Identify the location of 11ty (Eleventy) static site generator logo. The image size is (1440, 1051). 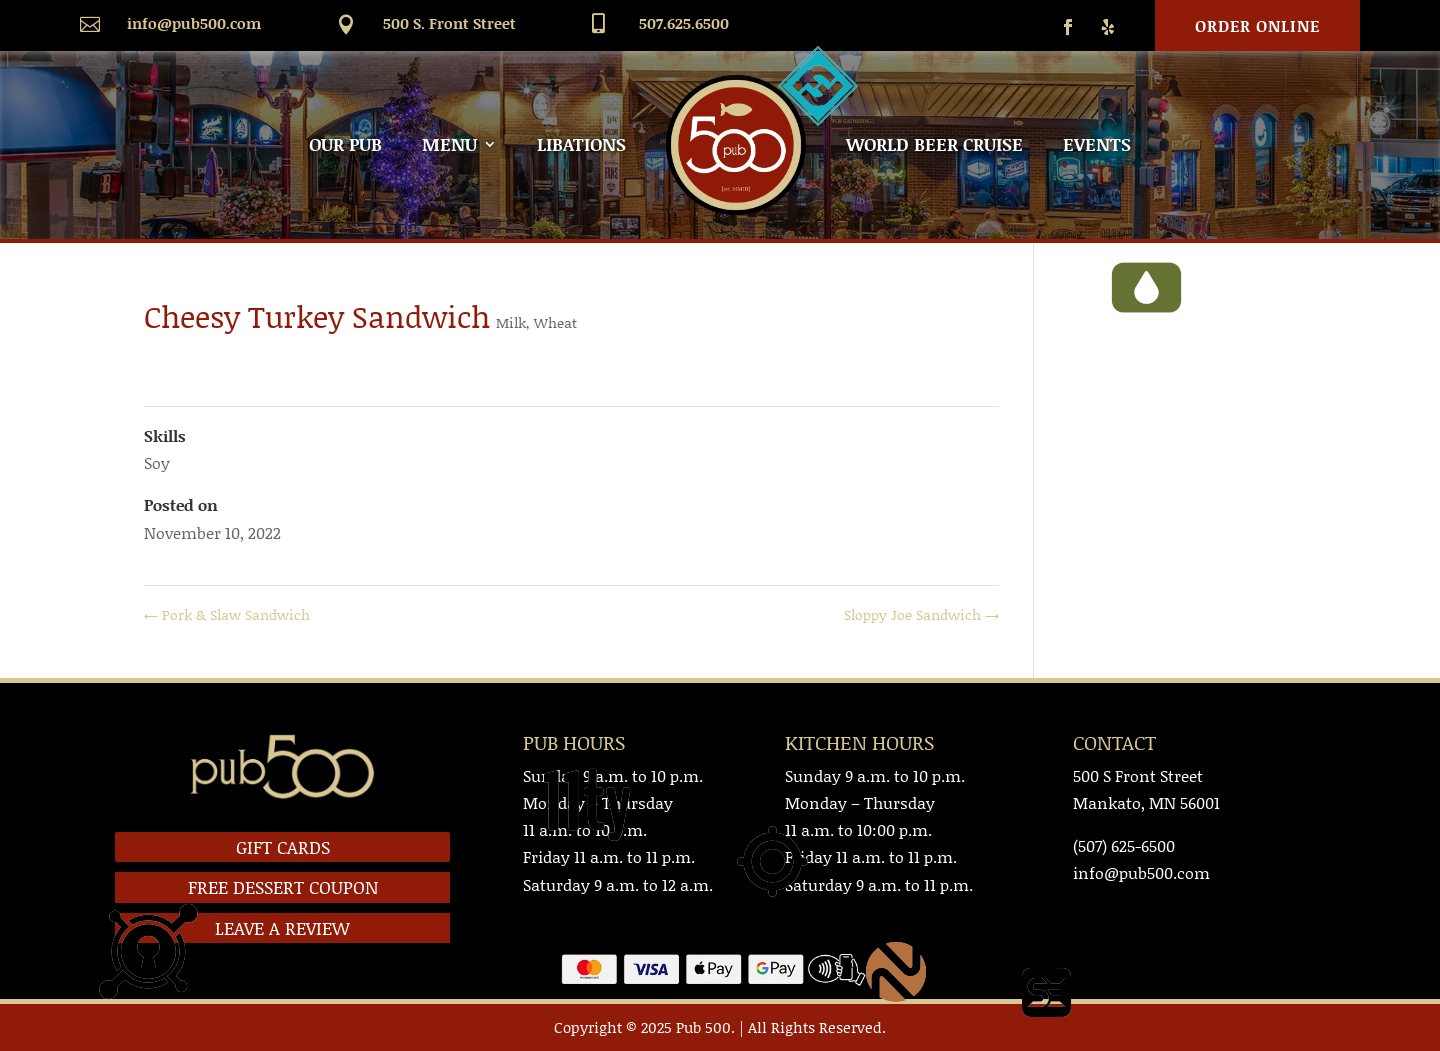
(587, 800).